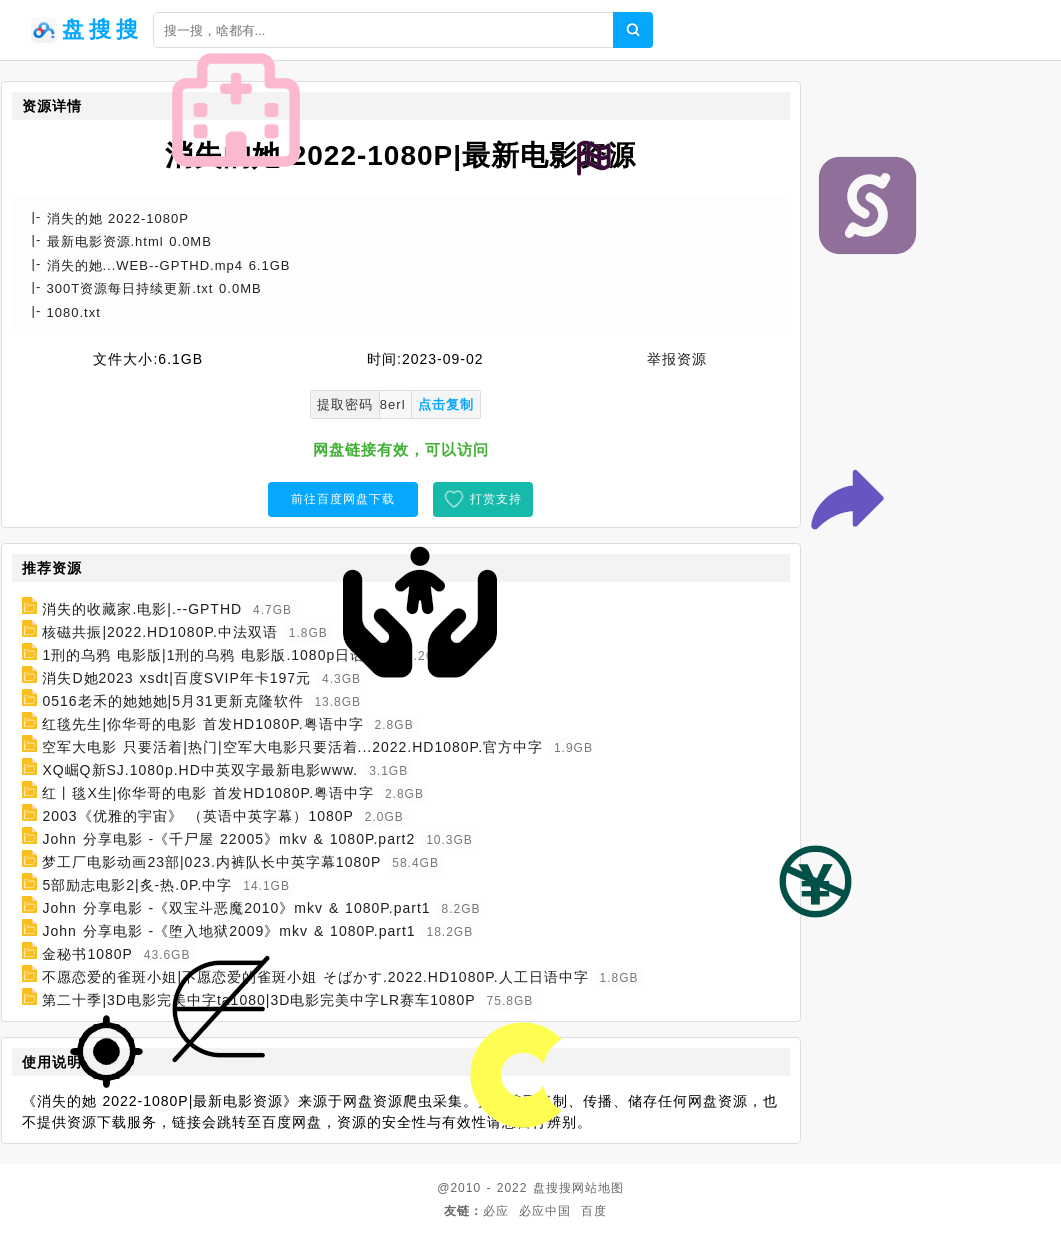 This screenshot has height=1235, width=1061. What do you see at coordinates (847, 503) in the screenshot?
I see `share content with others` at bounding box center [847, 503].